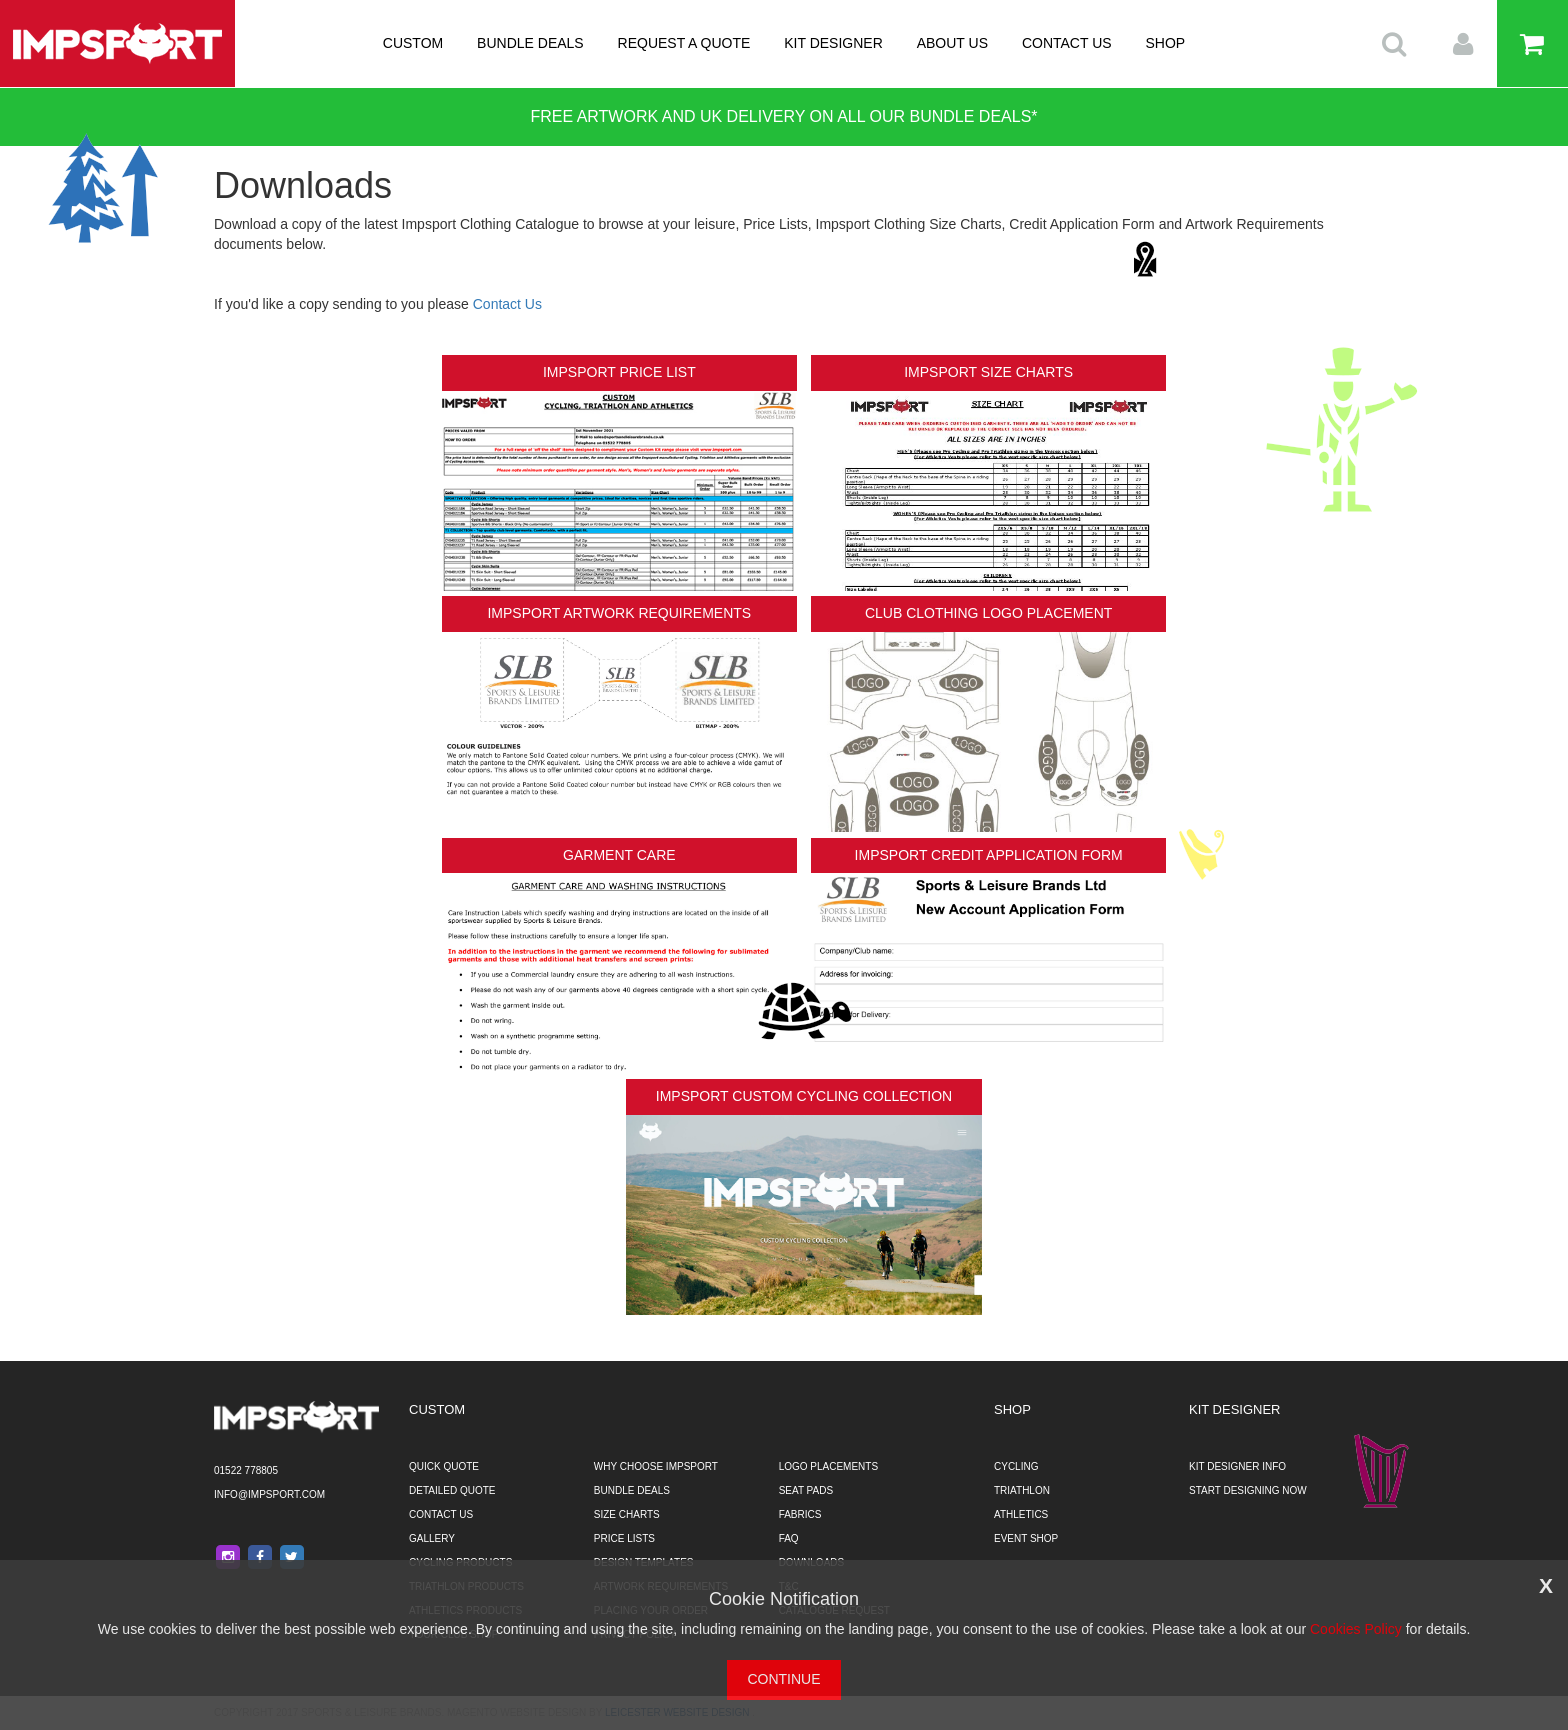 This screenshot has height=1730, width=1568. What do you see at coordinates (1201, 854) in the screenshot?
I see `ancient Egyptian pschent double crown icon` at bounding box center [1201, 854].